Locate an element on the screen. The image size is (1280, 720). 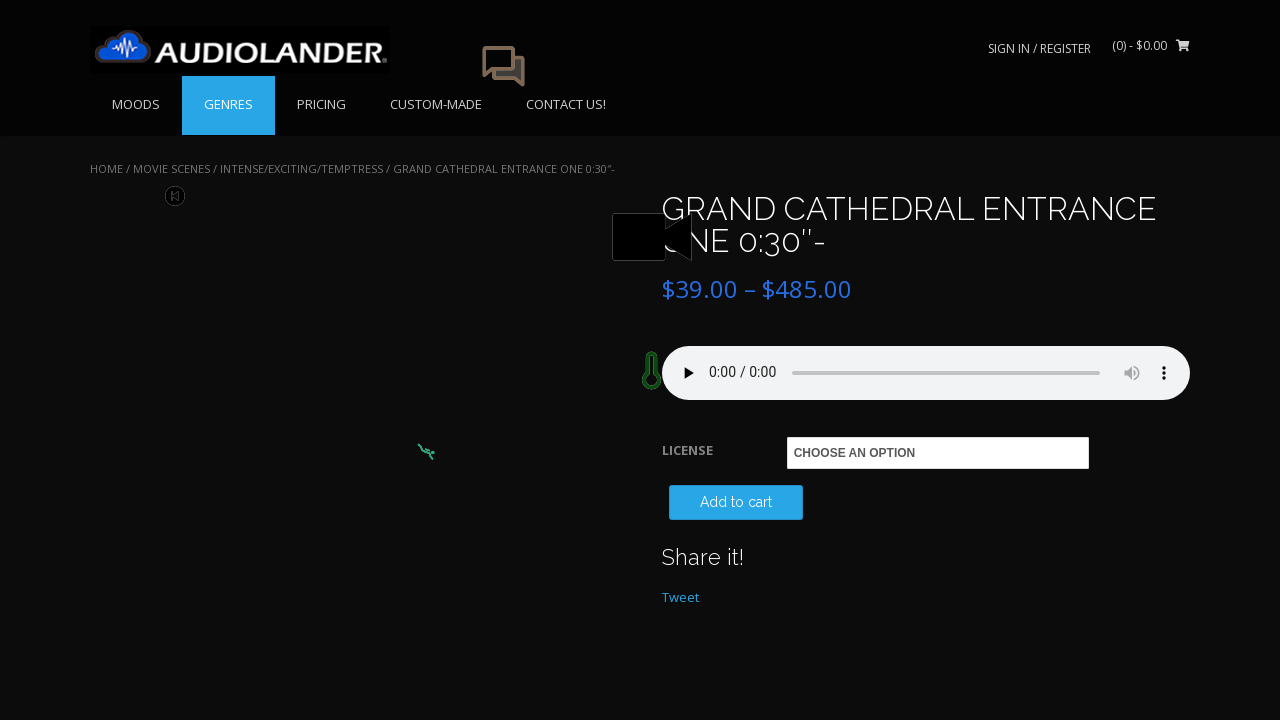
open your messages or conversations is located at coordinates (503, 65).